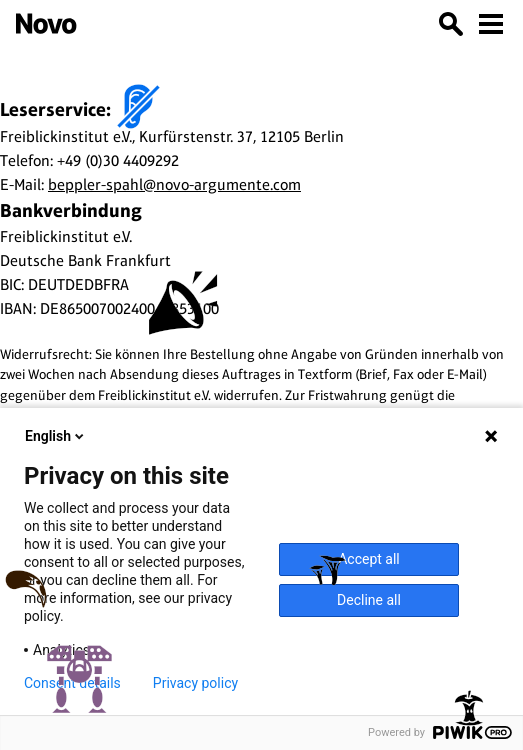 Image resolution: width=523 pixels, height=750 pixels. What do you see at coordinates (183, 306) in the screenshot?
I see `make an announcement or broadcast` at bounding box center [183, 306].